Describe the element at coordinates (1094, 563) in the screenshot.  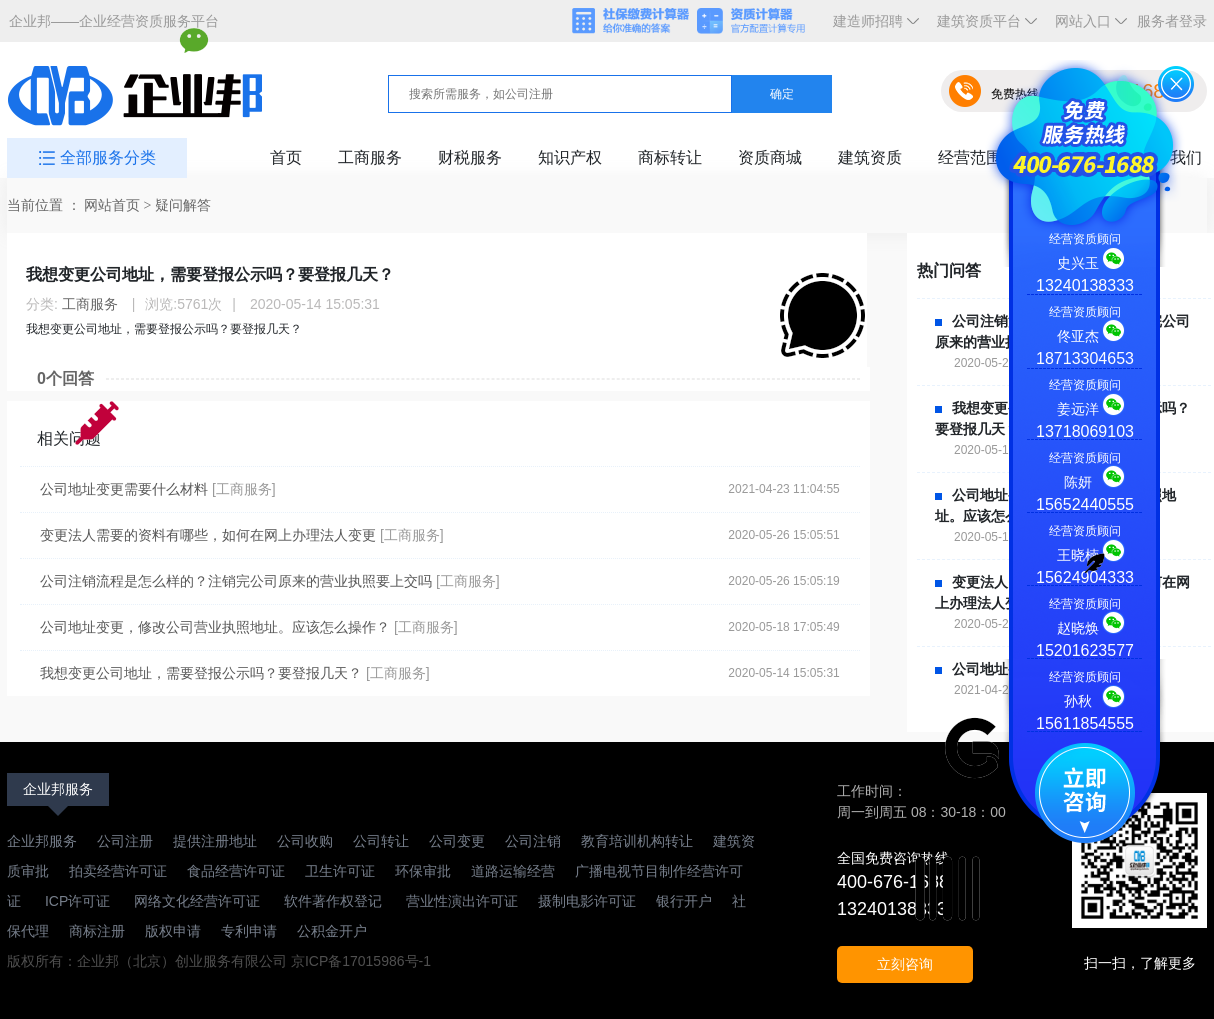
I see `compose a new message or note` at that location.